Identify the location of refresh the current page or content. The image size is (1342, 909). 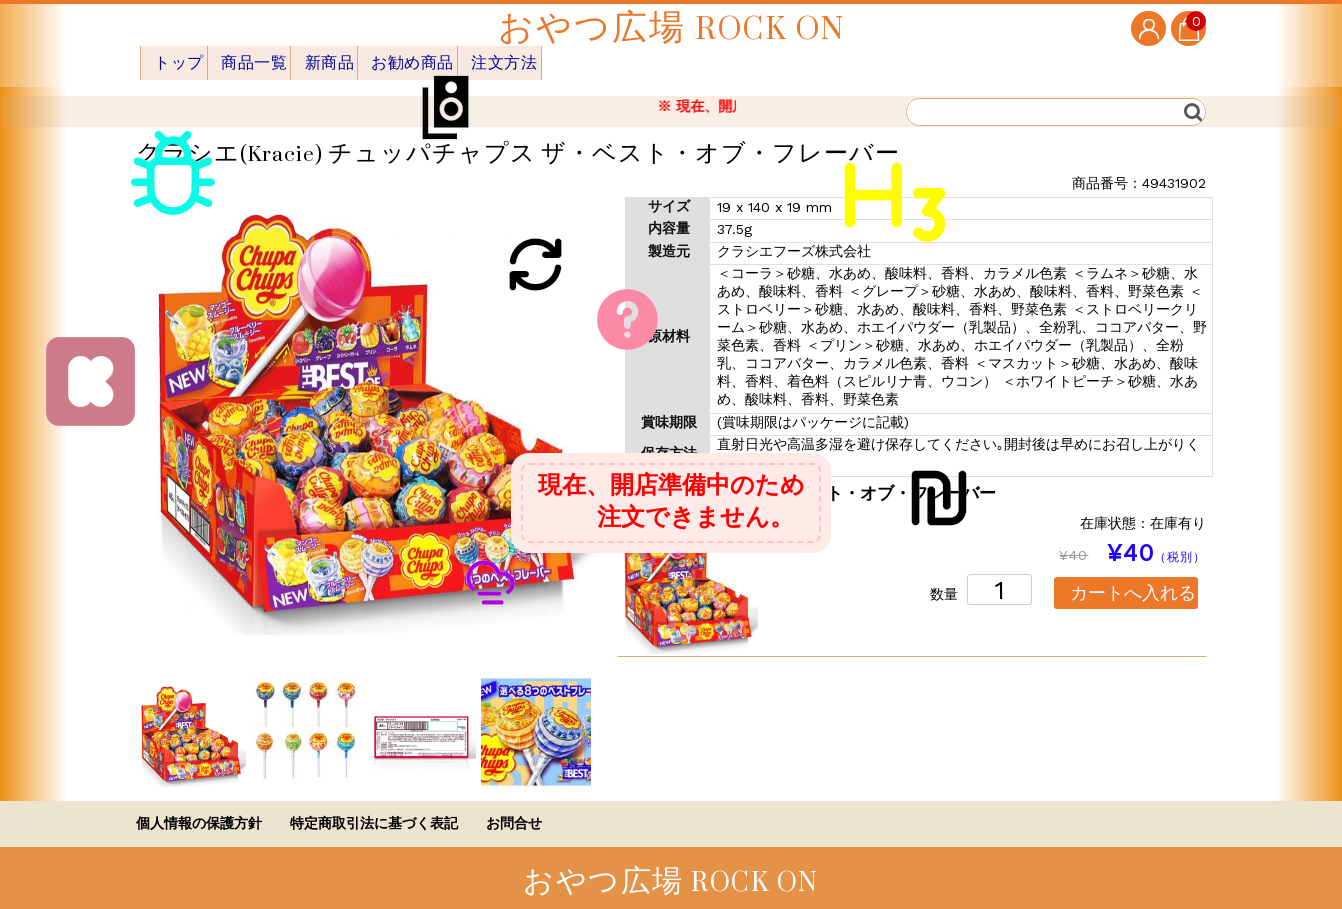
(535, 264).